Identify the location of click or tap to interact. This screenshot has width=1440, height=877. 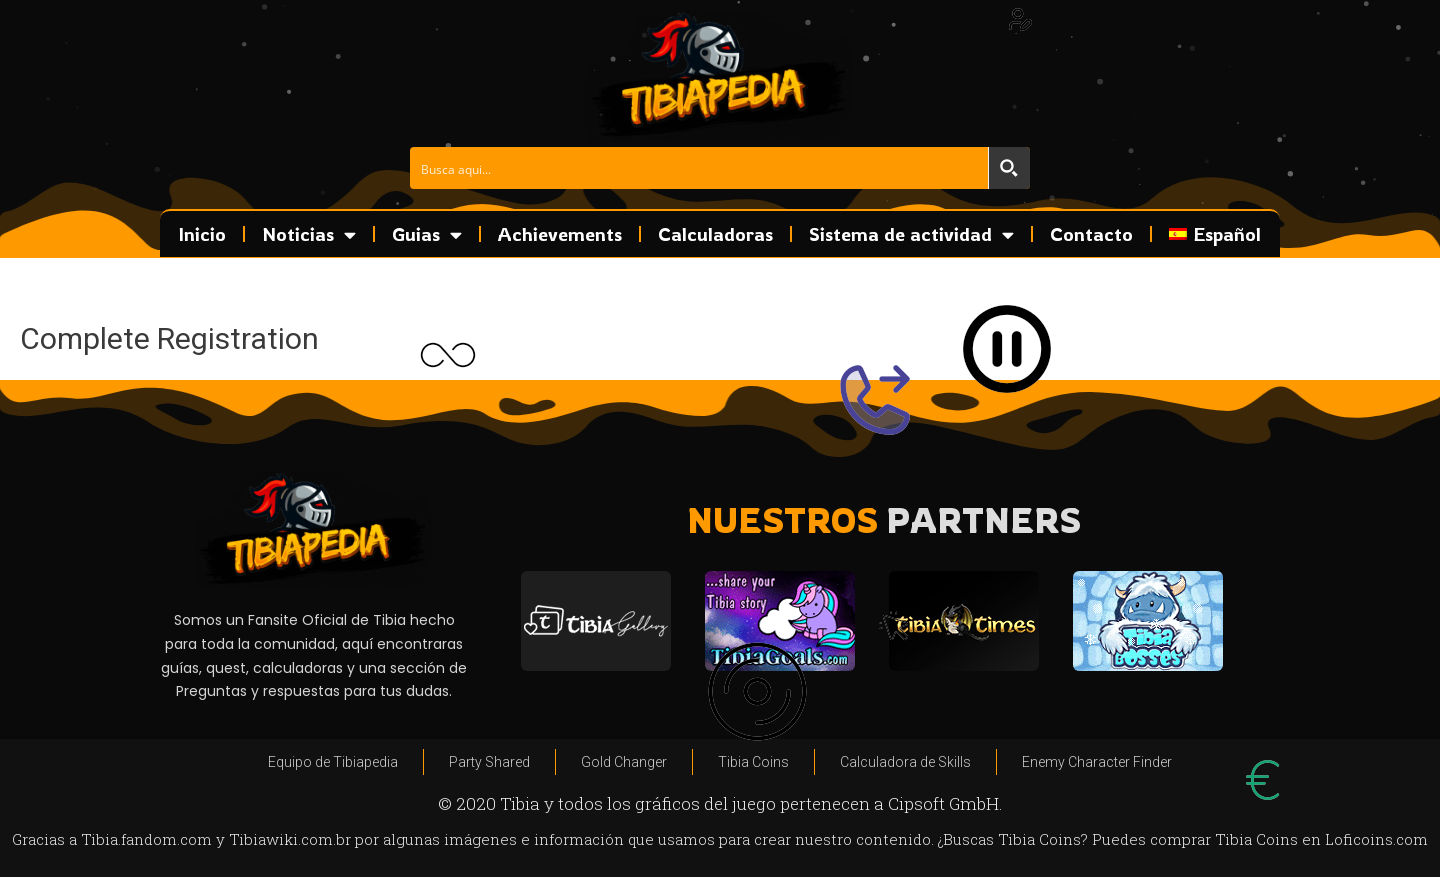
(895, 627).